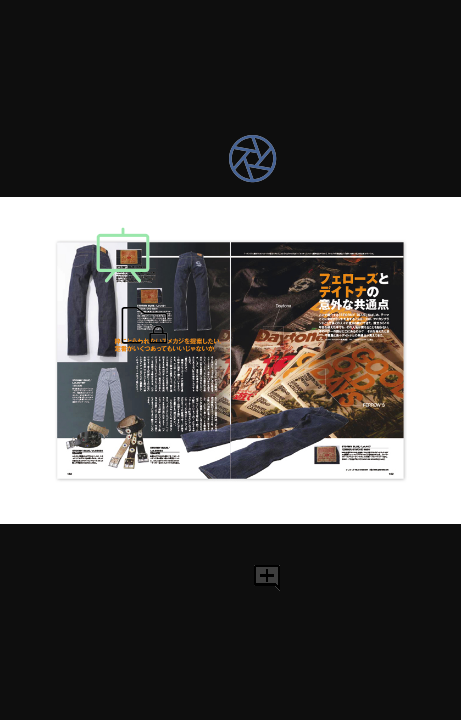 This screenshot has height=720, width=461. I want to click on access a password-protected folder, so click(144, 324).